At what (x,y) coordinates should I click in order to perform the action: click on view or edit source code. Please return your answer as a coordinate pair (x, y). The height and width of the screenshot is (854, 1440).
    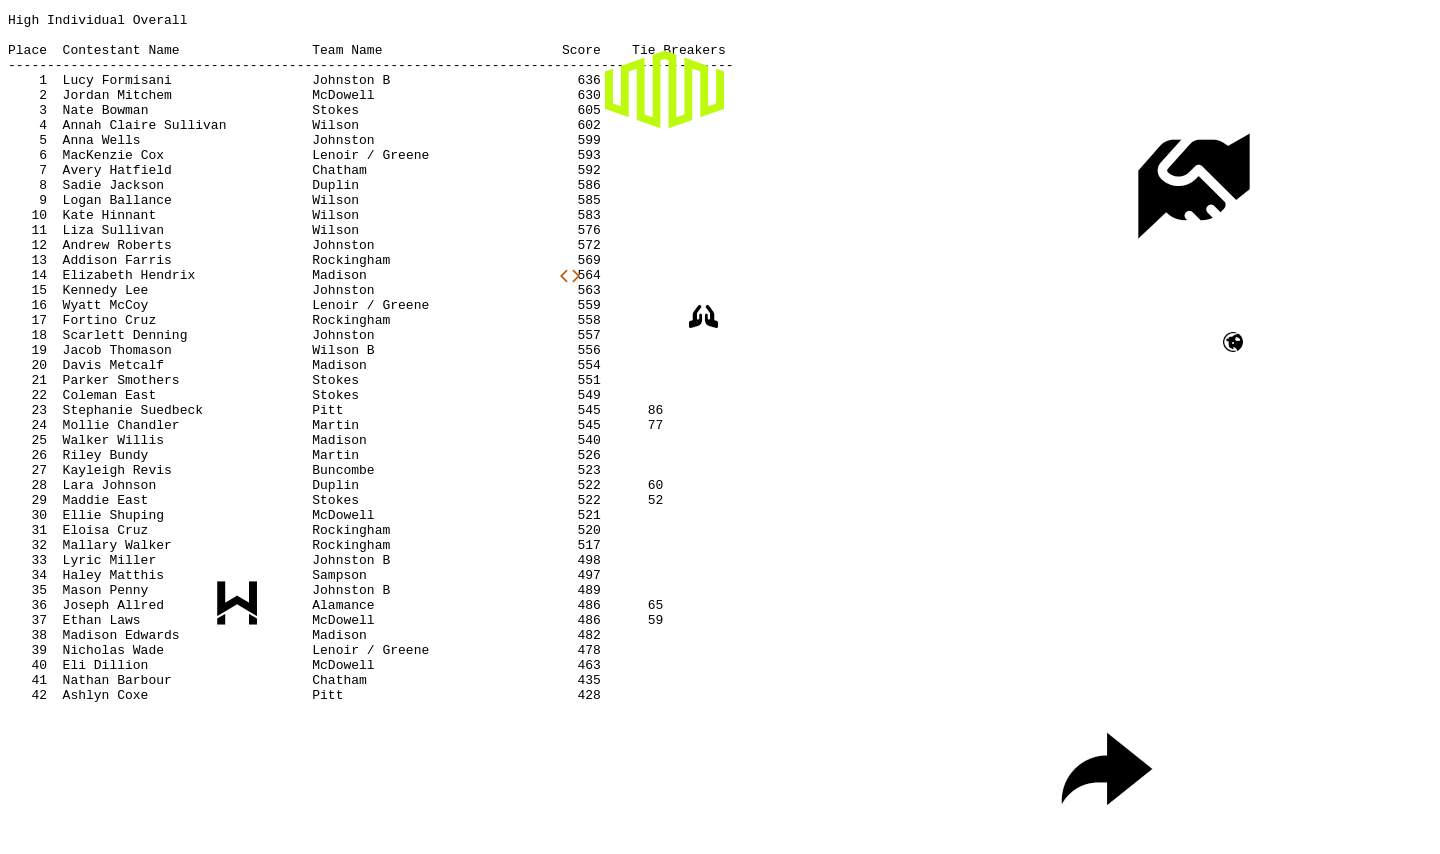
    Looking at the image, I should click on (570, 276).